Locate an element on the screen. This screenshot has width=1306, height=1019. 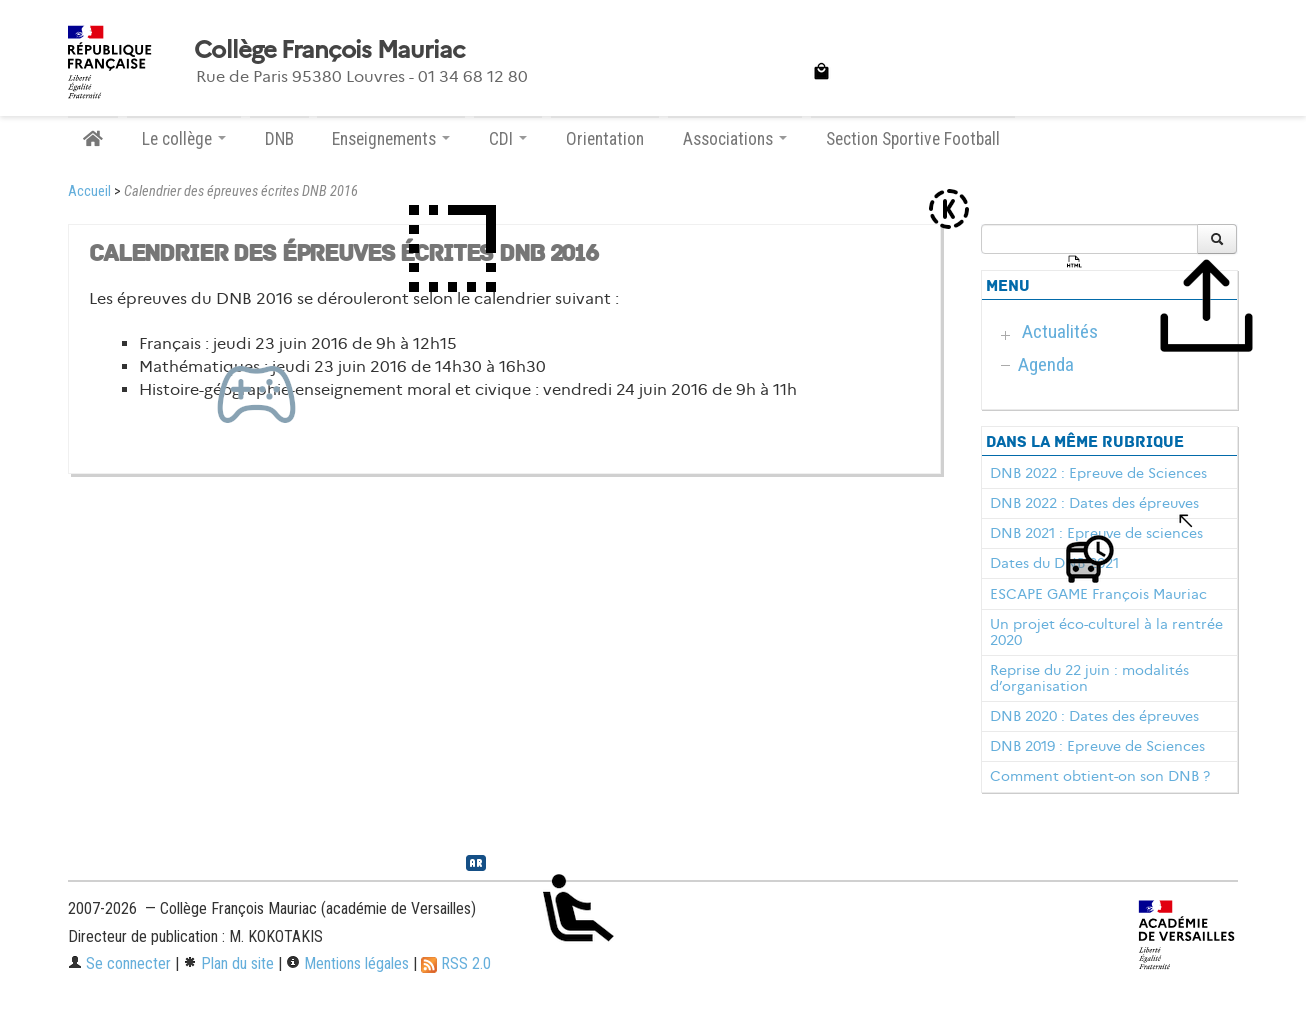
navigate to the northwest direction is located at coordinates (1185, 520).